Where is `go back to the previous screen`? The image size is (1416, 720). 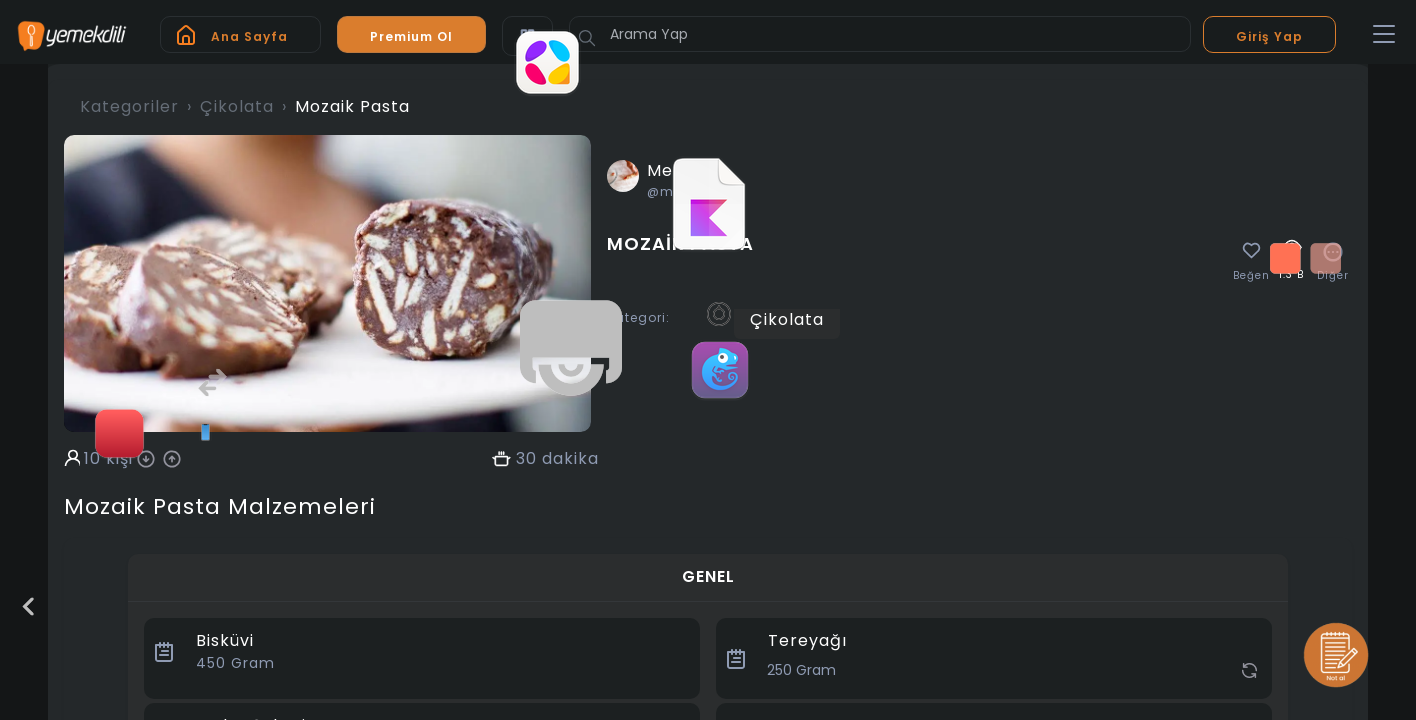 go back to the previous screen is located at coordinates (27, 606).